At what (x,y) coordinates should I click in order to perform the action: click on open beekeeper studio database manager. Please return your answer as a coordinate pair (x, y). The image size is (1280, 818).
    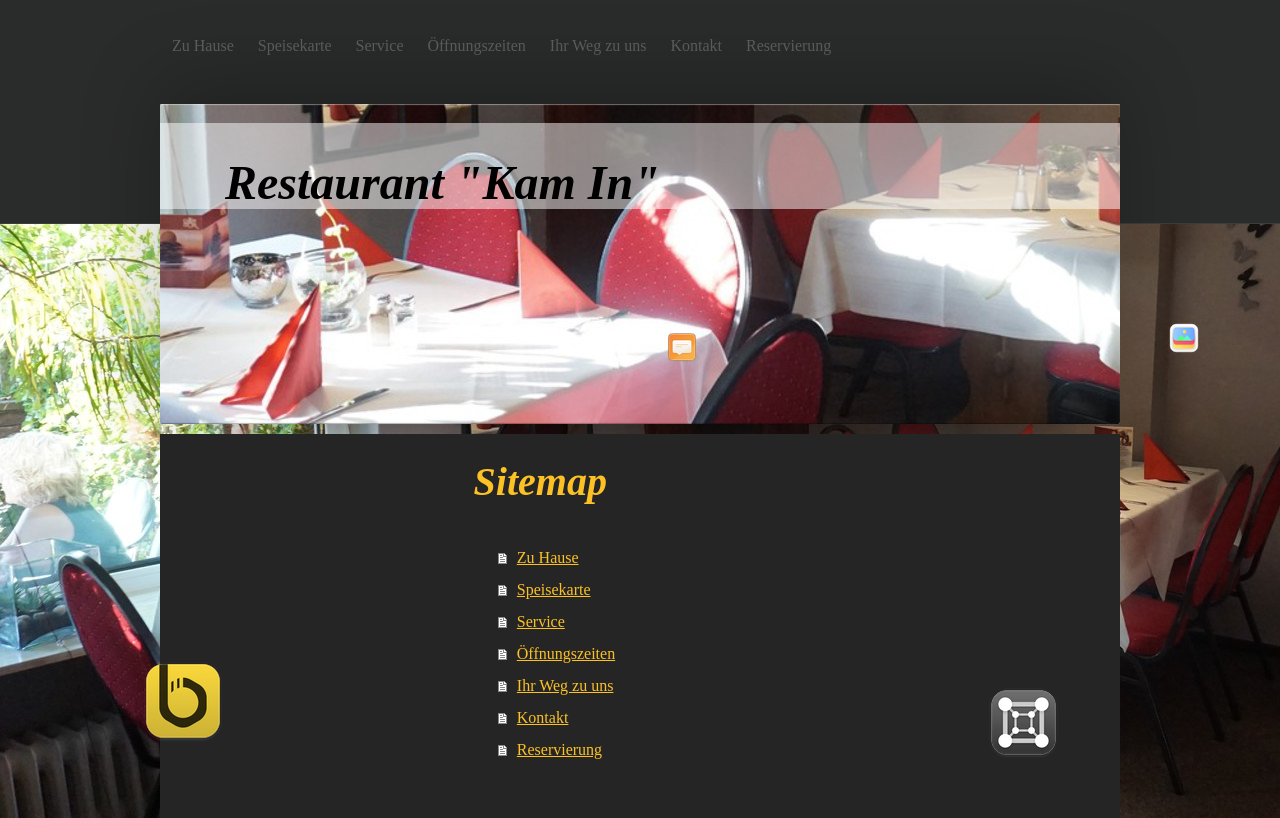
    Looking at the image, I should click on (183, 701).